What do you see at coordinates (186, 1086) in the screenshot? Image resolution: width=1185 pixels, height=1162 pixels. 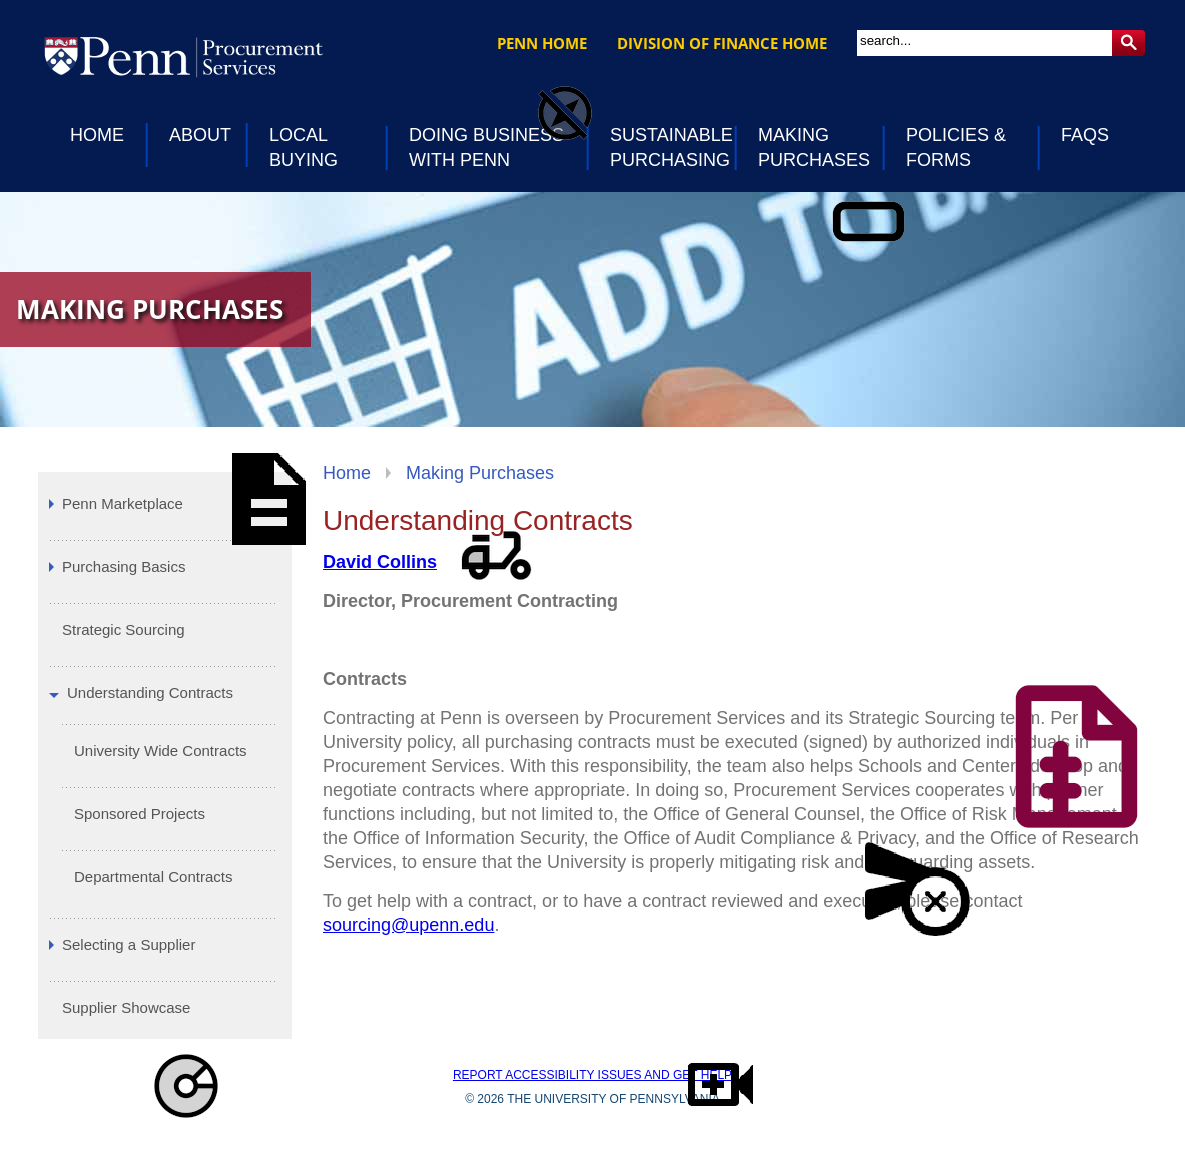 I see `play or access music library` at bounding box center [186, 1086].